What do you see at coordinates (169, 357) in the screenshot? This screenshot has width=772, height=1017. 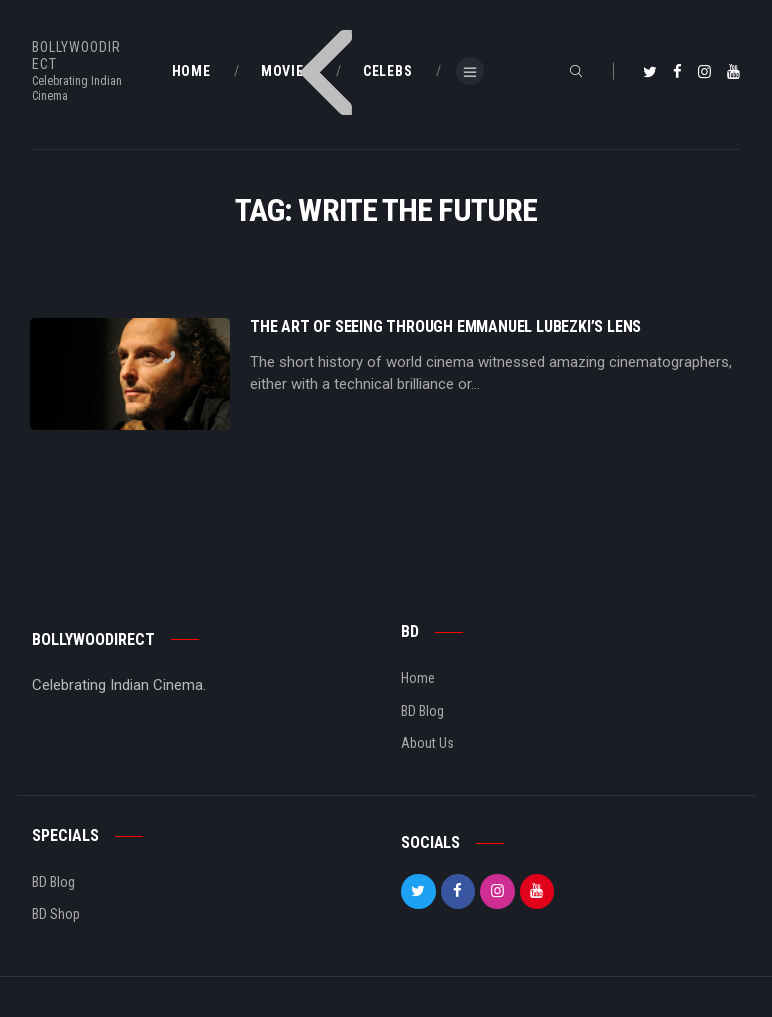 I see `start a phone call` at bounding box center [169, 357].